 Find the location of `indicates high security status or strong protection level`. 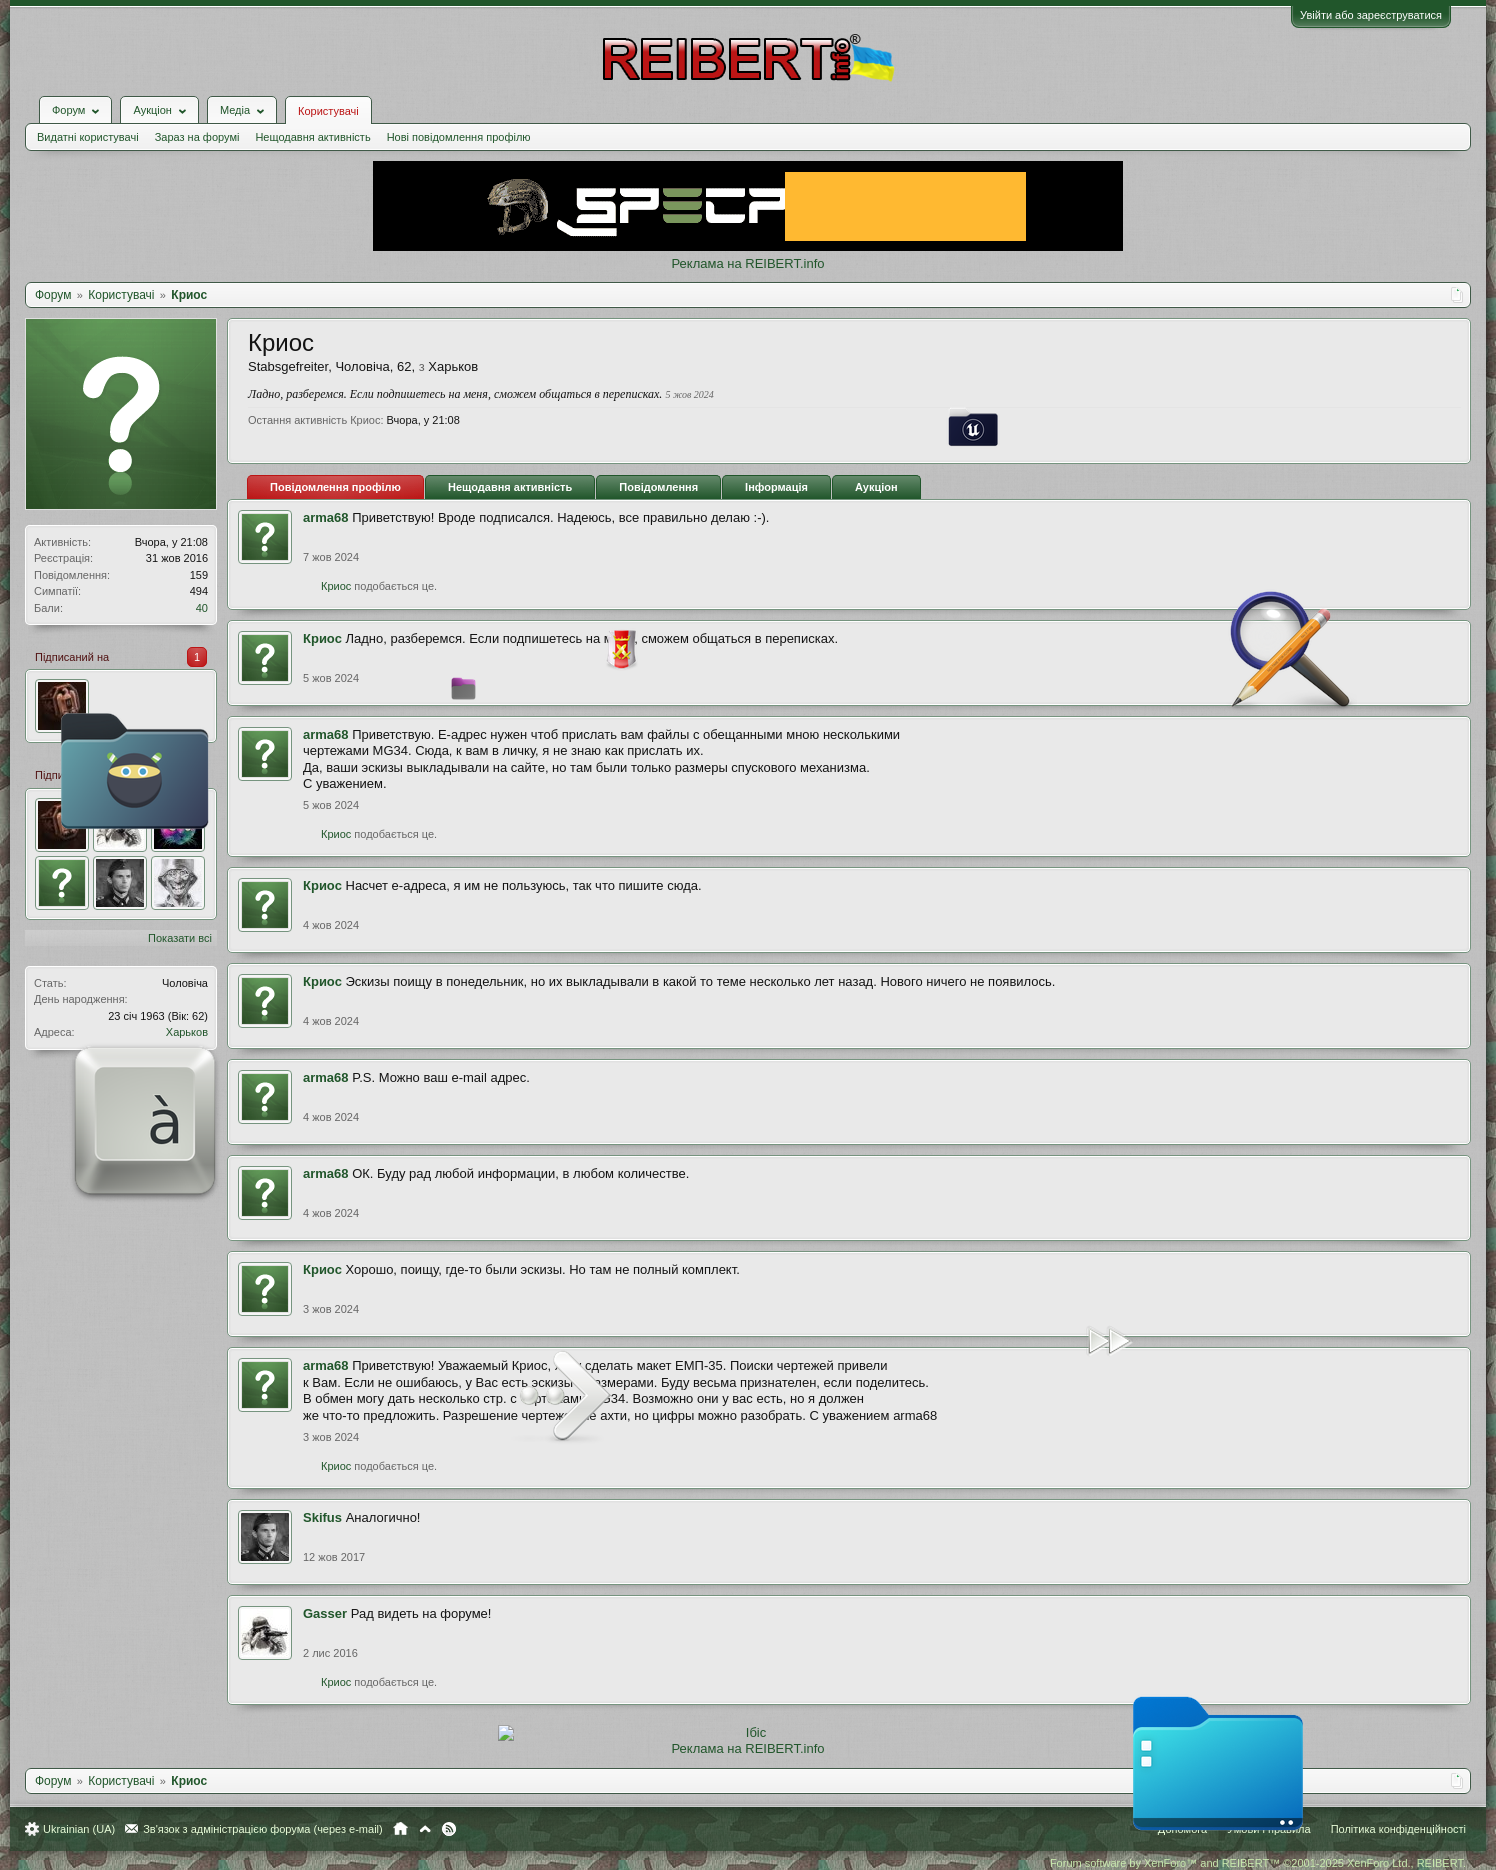

indicates high security status or strong protection level is located at coordinates (621, 649).